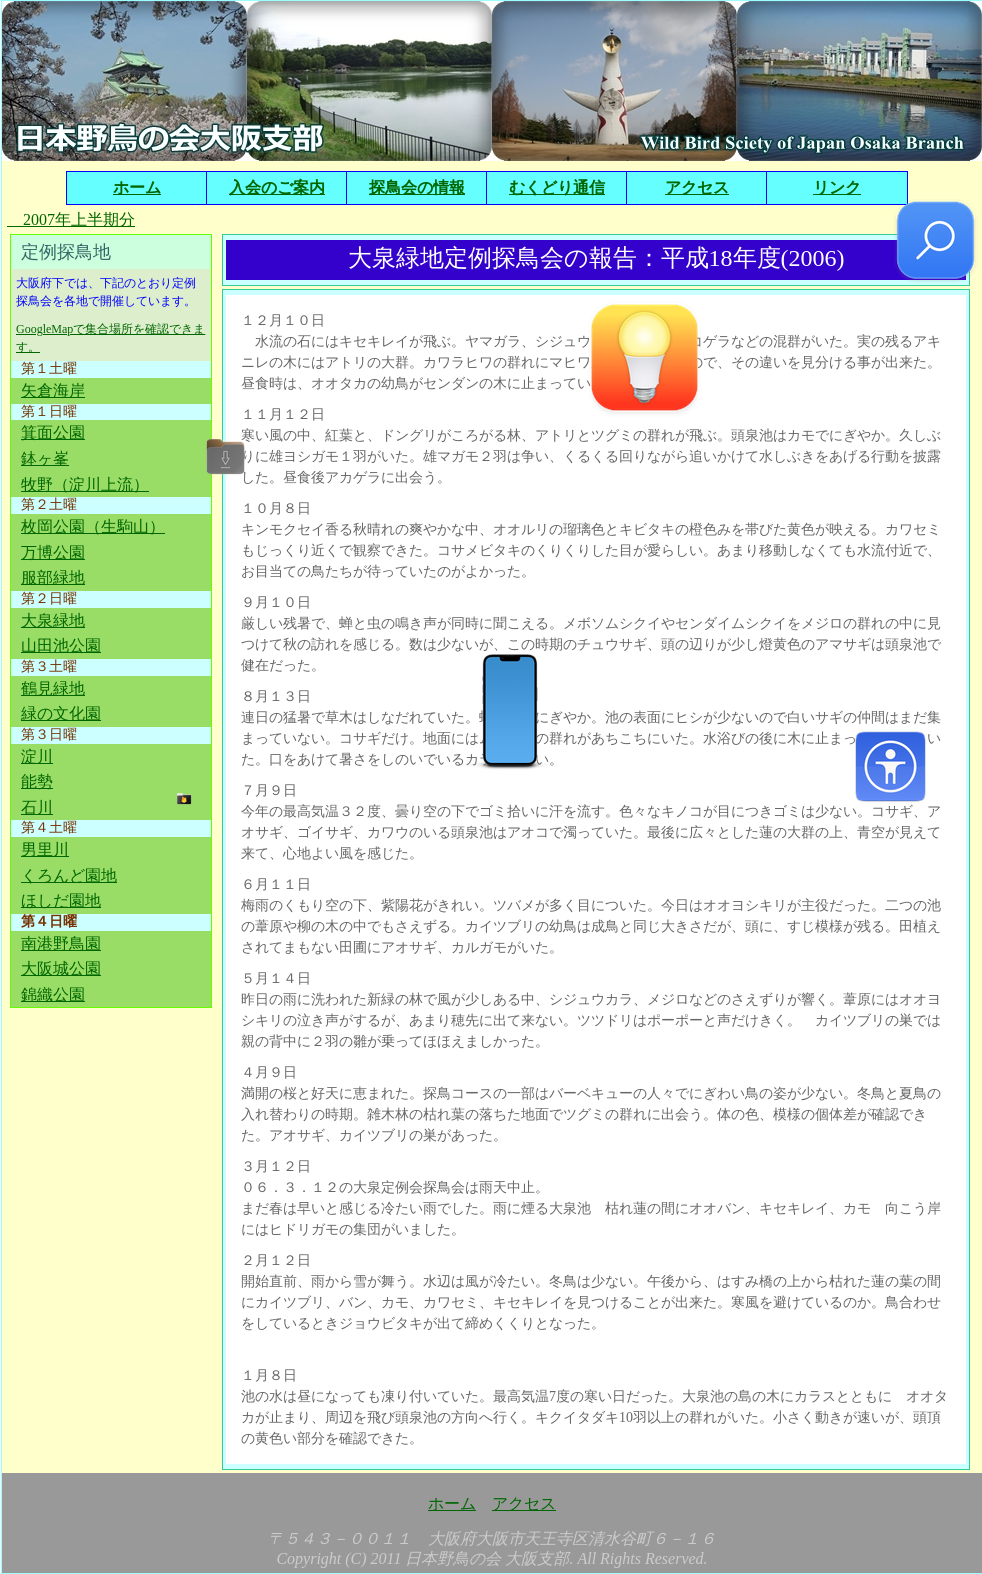 Image resolution: width=982 pixels, height=1574 pixels. I want to click on open firebase project folder, so click(184, 799).